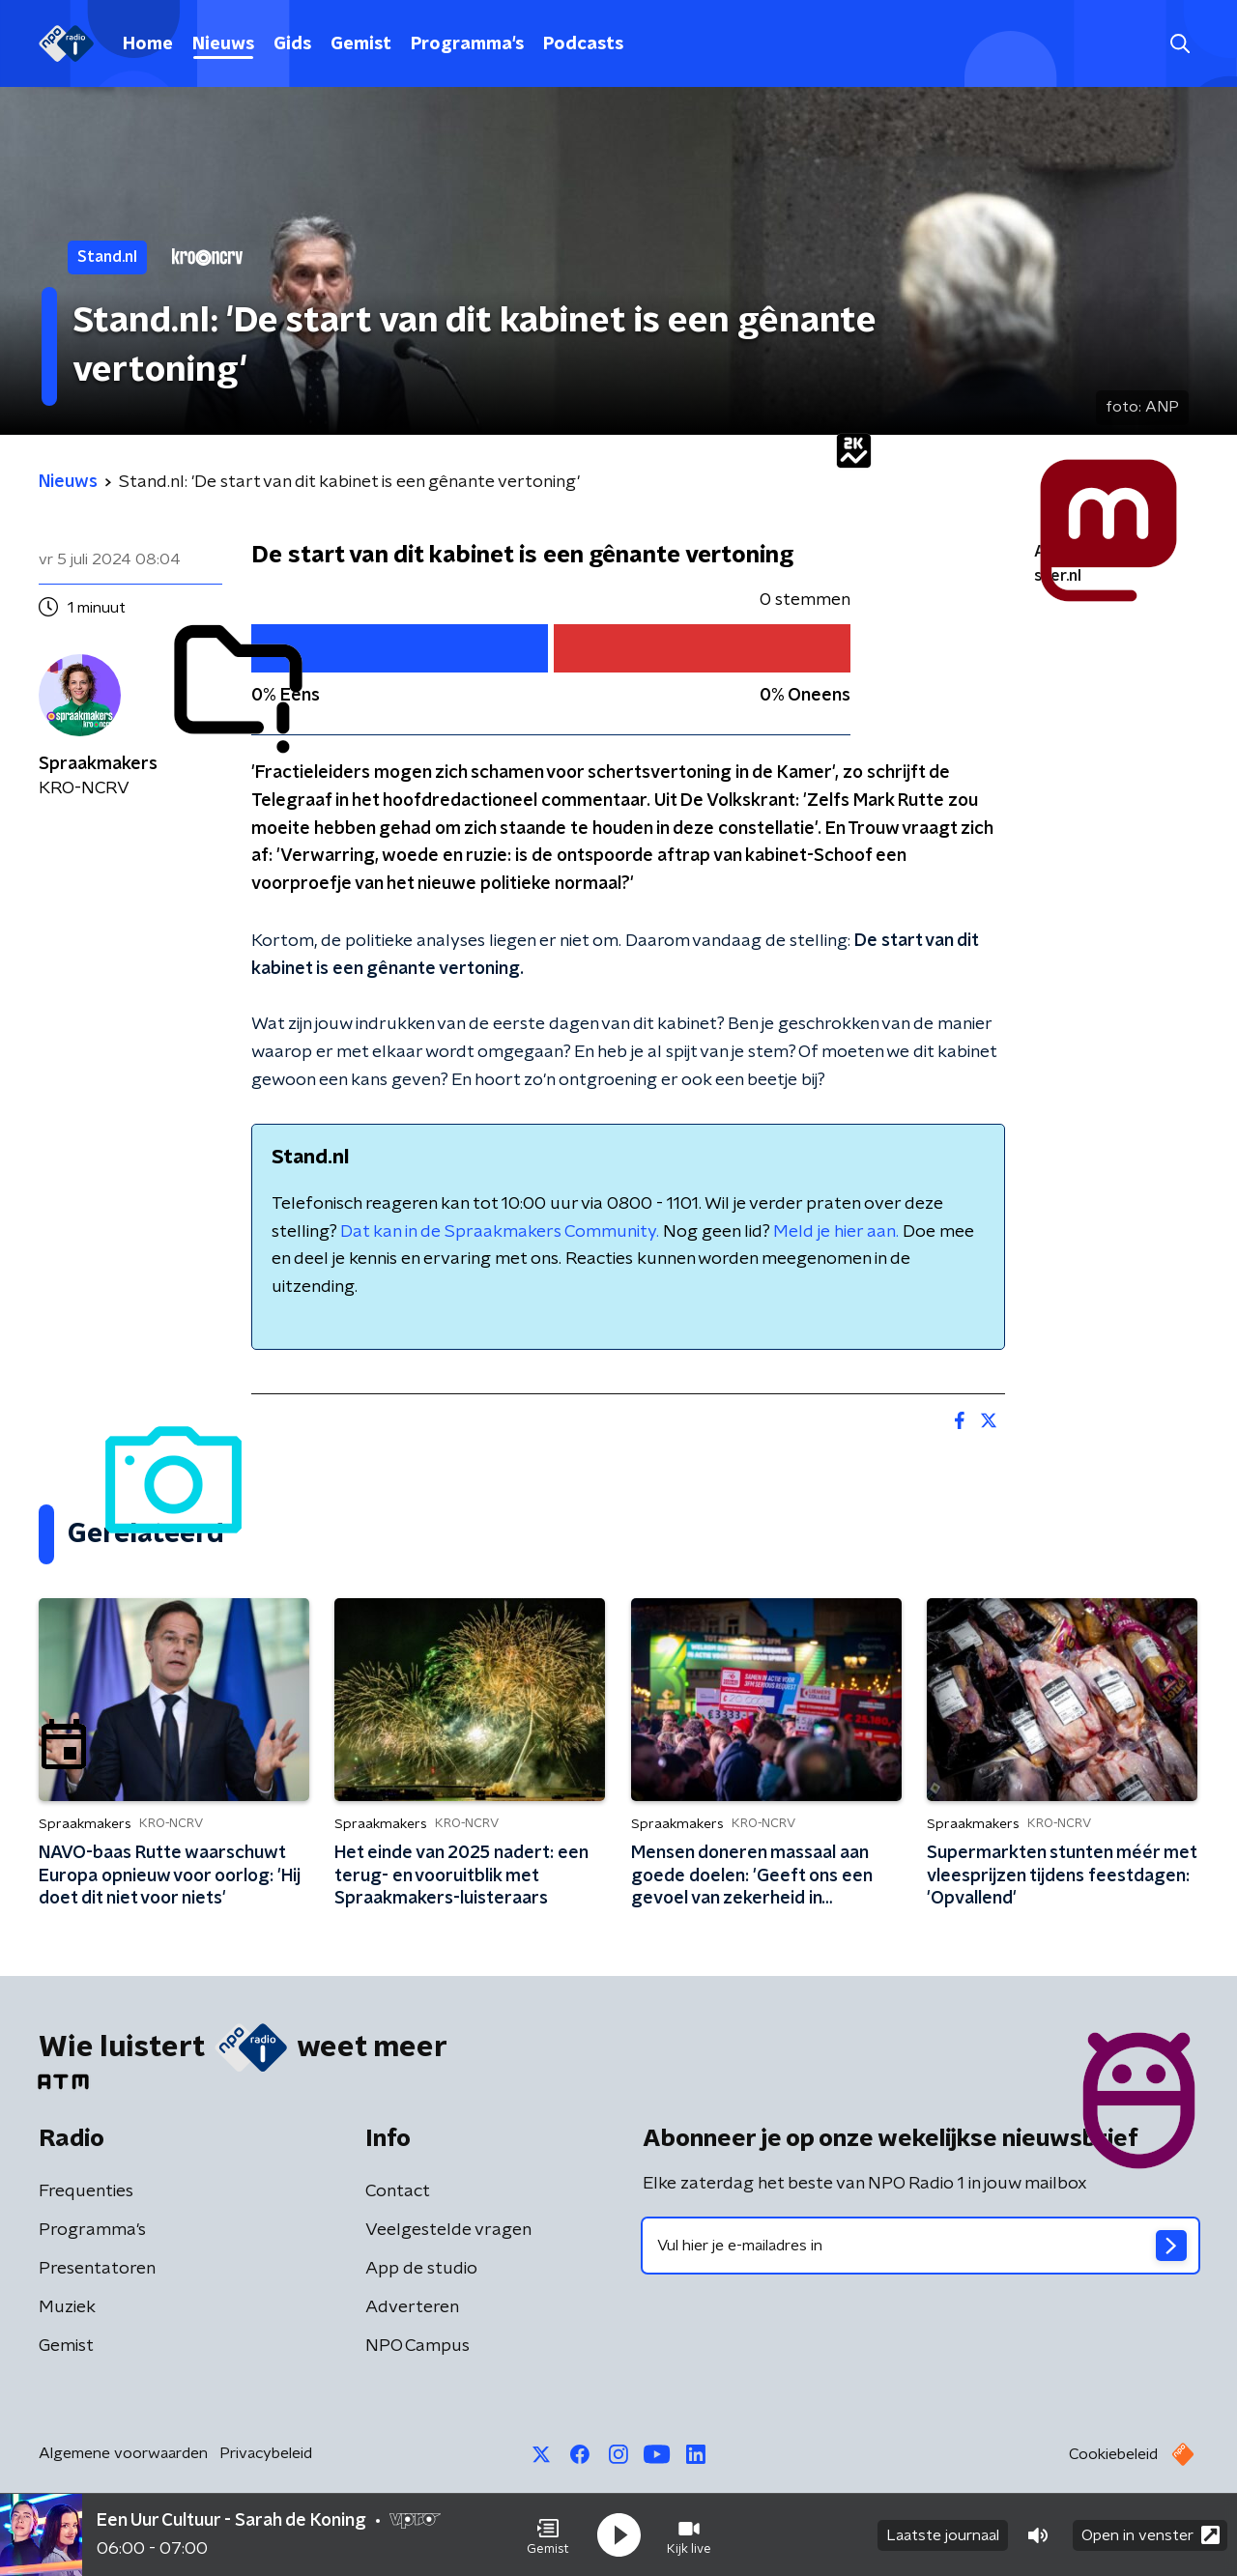 The height and width of the screenshot is (2576, 1237). What do you see at coordinates (64, 1744) in the screenshot?
I see `view calendar or scheduled events` at bounding box center [64, 1744].